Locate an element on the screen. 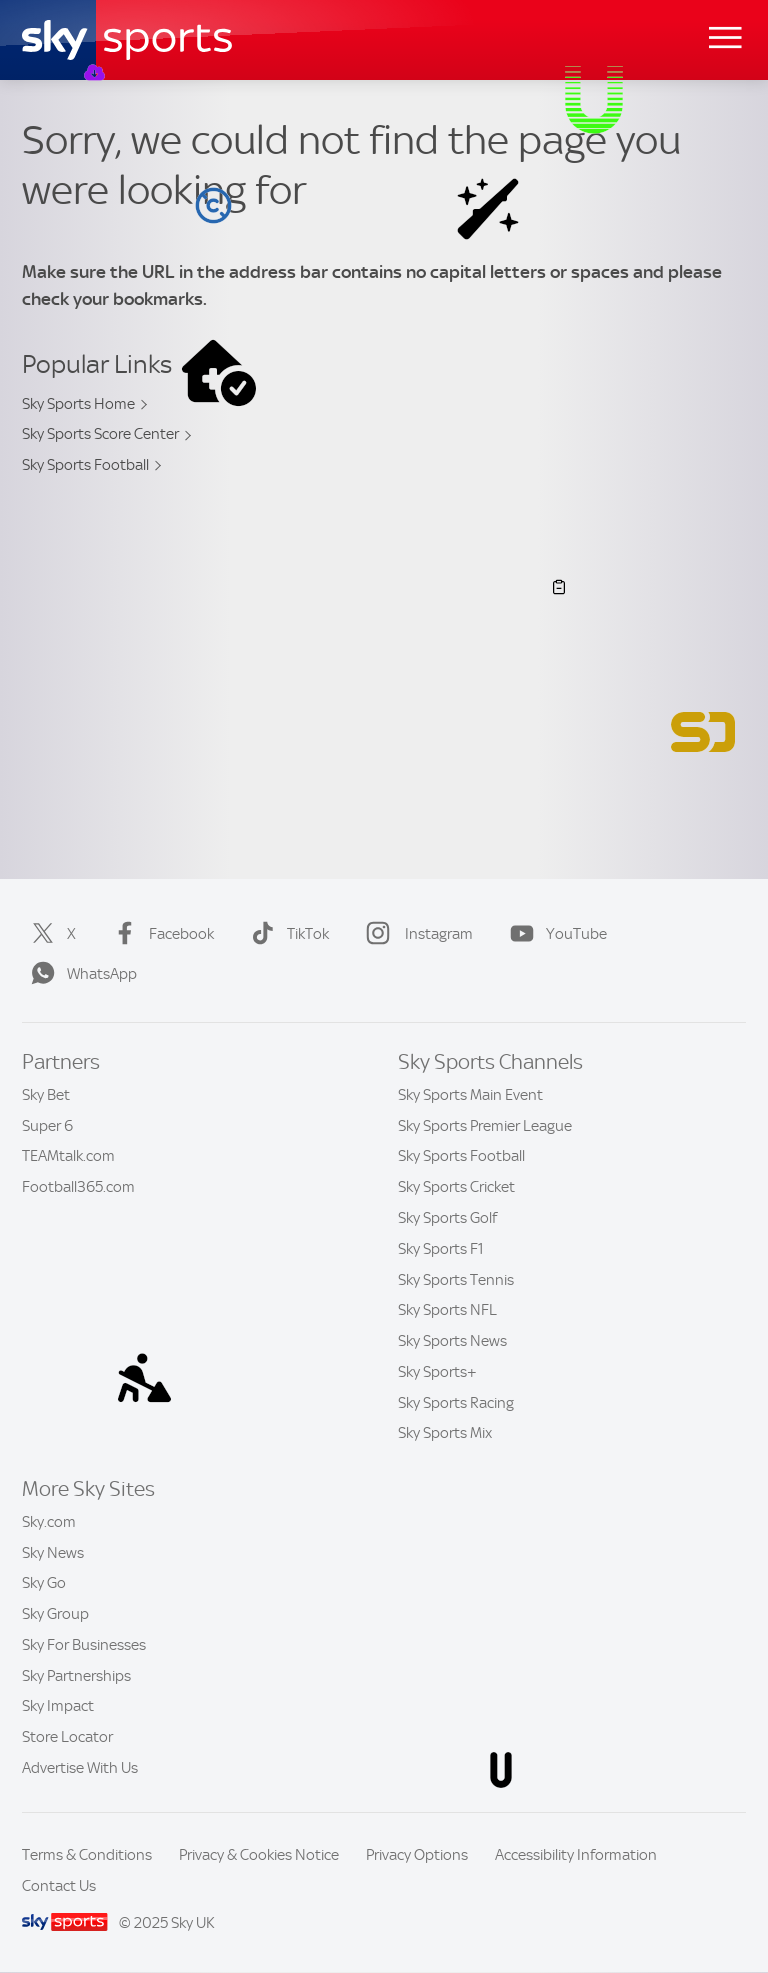 This screenshot has height=1973, width=768. remove an item from the clipboard is located at coordinates (559, 587).